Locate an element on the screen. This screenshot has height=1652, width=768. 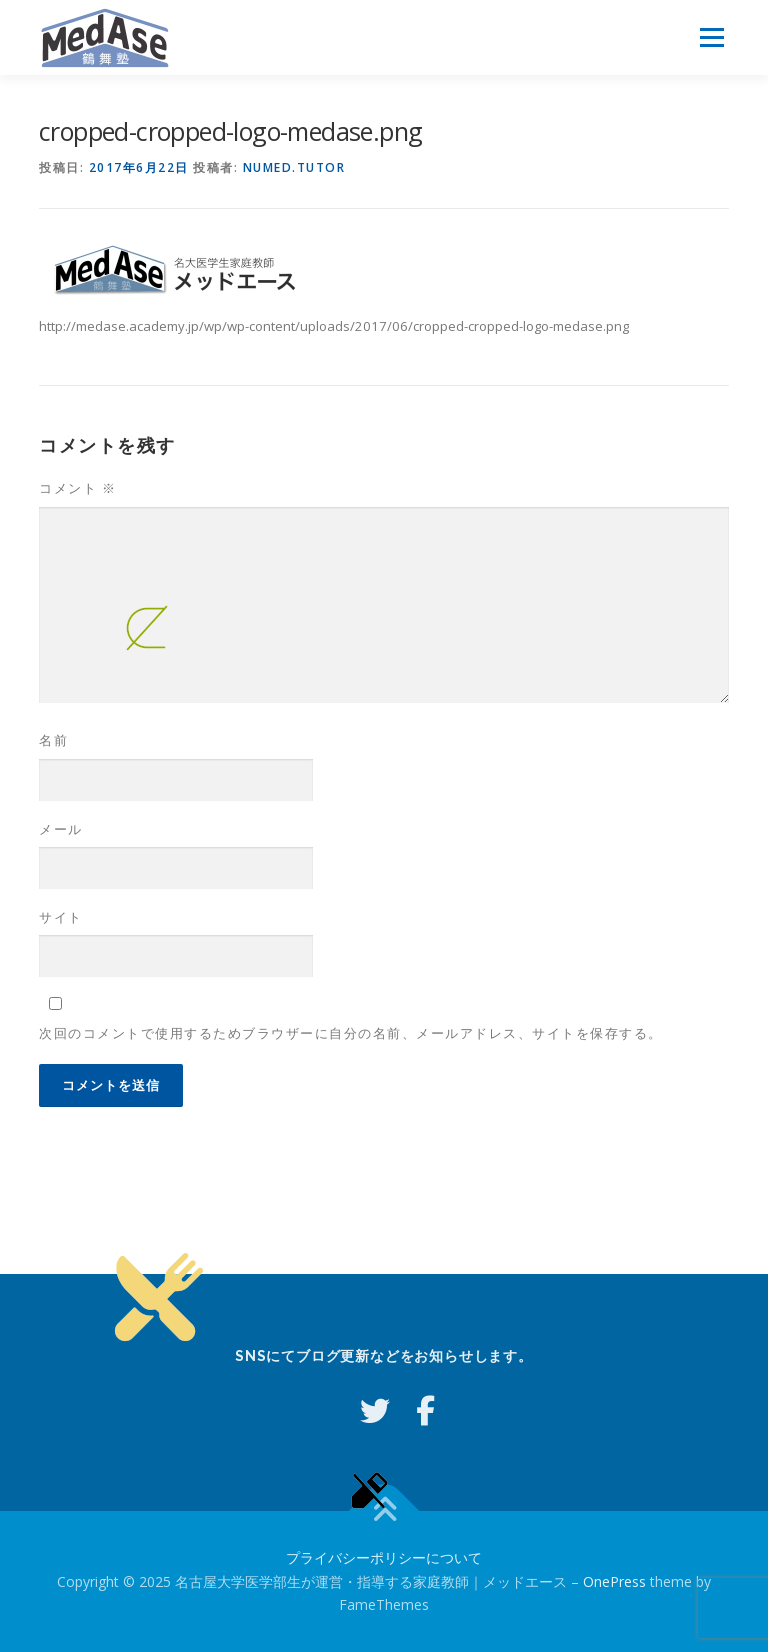
editing is disabled or unavailable is located at coordinates (369, 1491).